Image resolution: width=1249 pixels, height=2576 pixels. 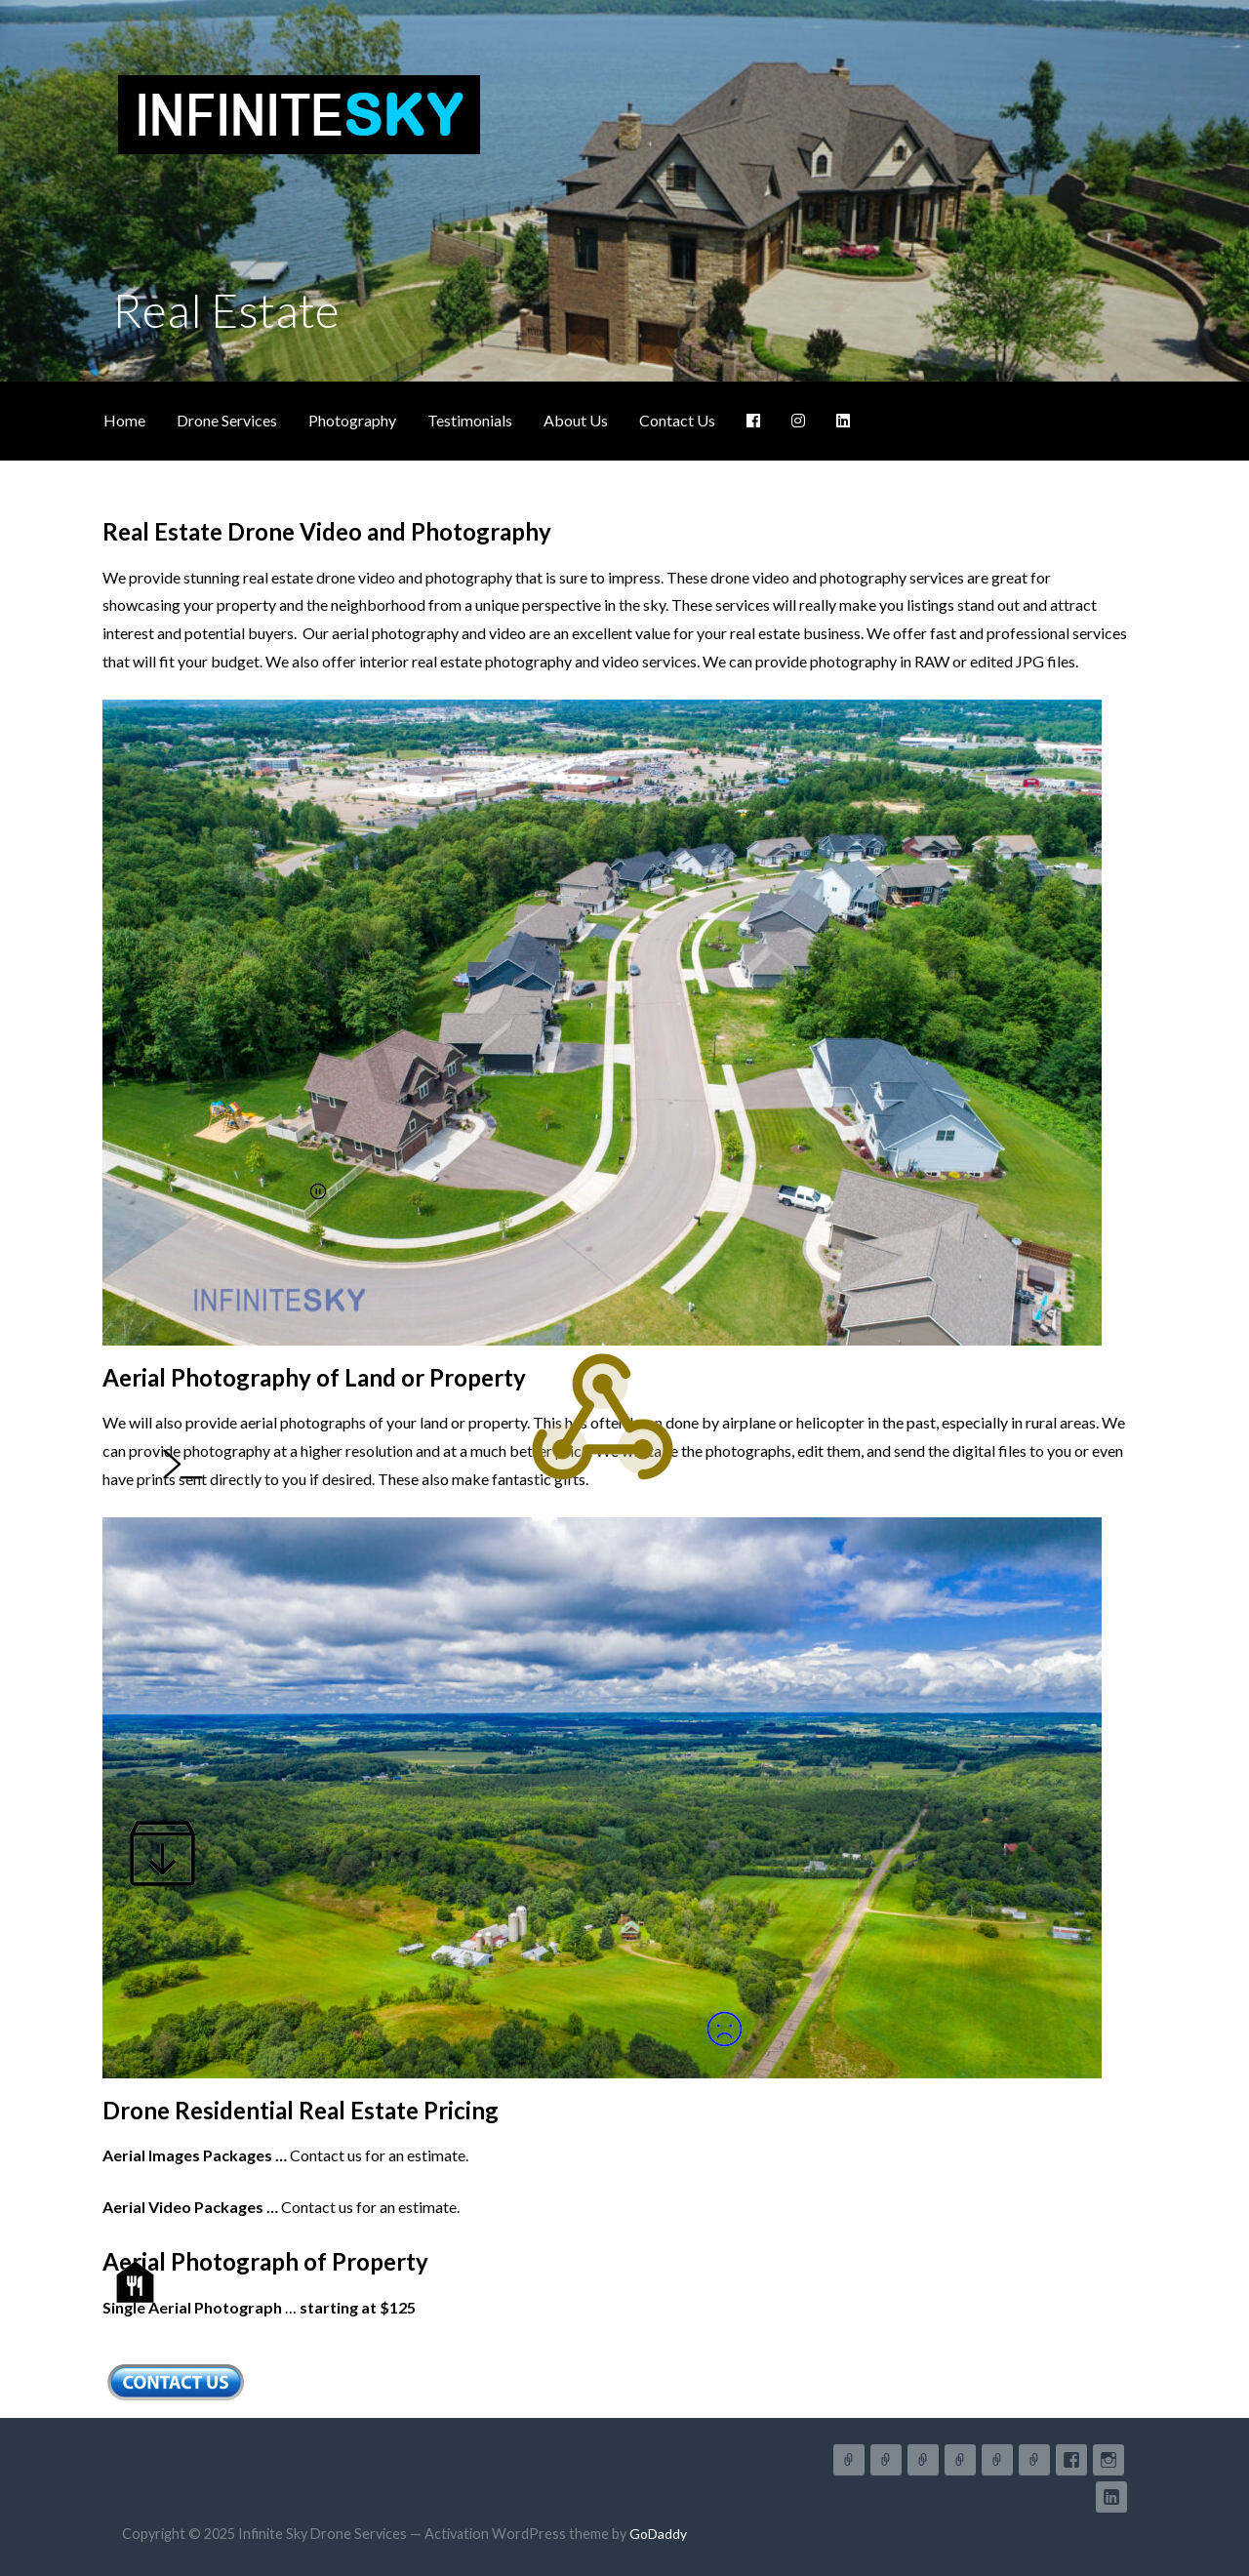 I want to click on find nearby food banks or food assistance locations, so click(x=135, y=2281).